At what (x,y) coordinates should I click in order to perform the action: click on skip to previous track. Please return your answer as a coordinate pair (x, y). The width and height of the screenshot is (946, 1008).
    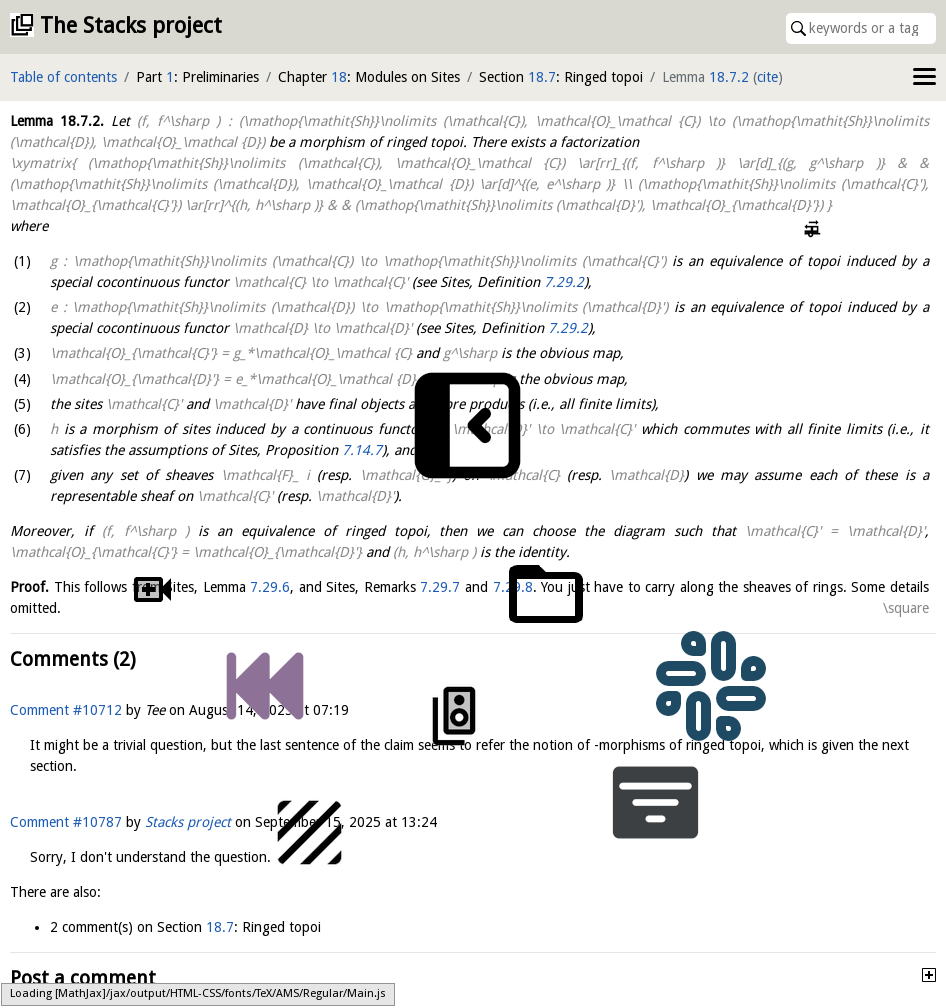
    Looking at the image, I should click on (265, 686).